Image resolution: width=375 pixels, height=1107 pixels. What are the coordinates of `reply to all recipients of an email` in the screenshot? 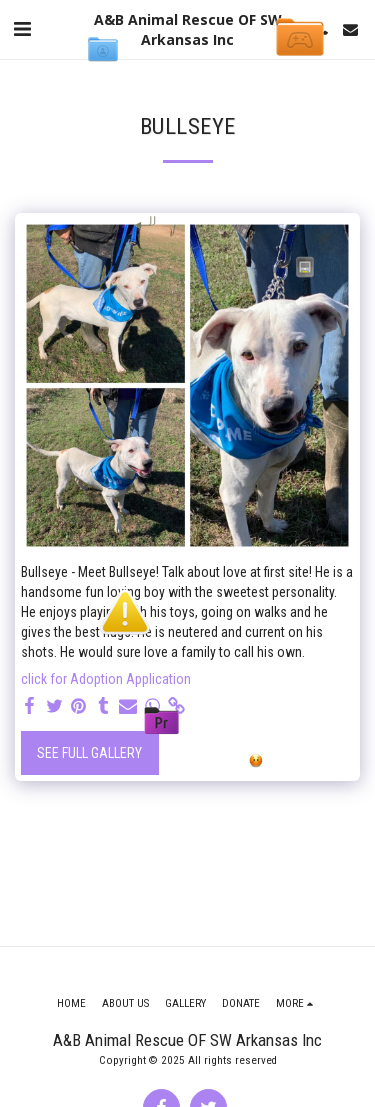 It's located at (144, 222).